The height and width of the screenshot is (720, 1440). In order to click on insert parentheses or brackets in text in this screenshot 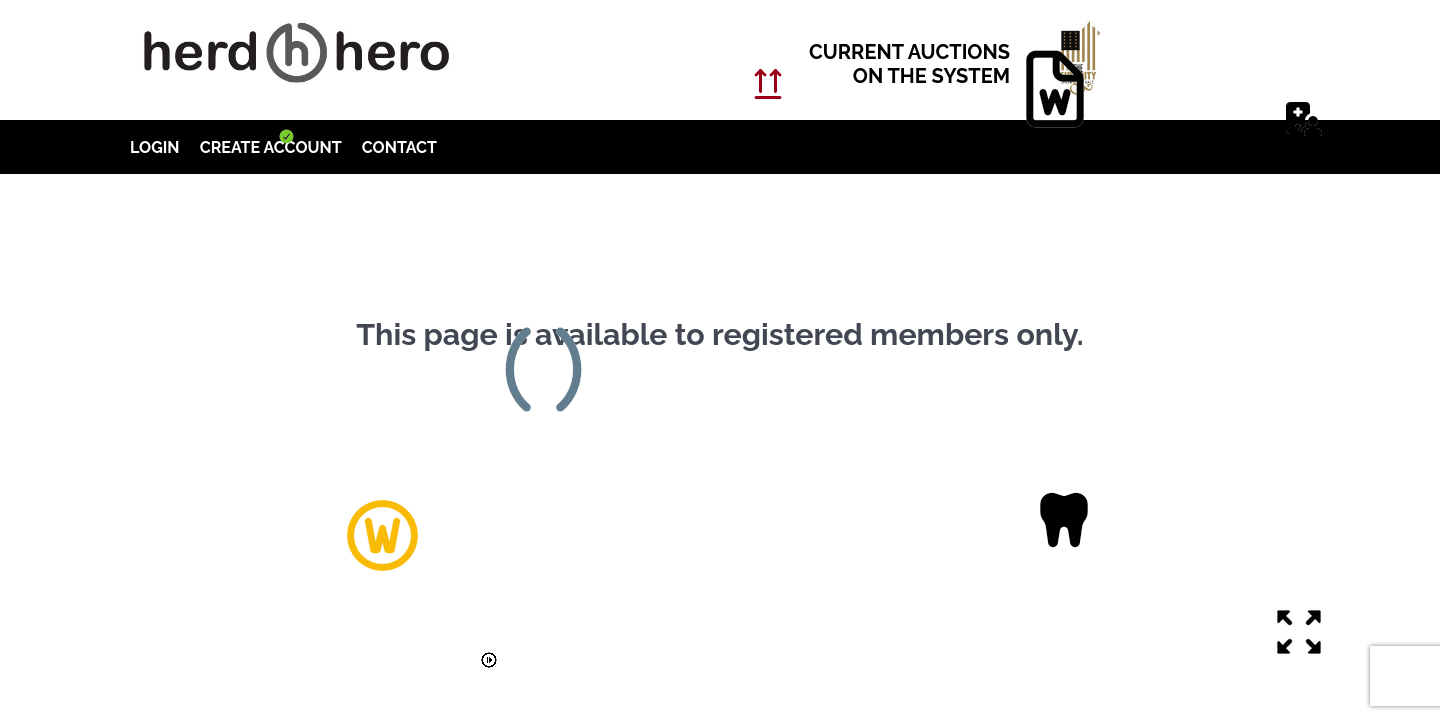, I will do `click(543, 369)`.